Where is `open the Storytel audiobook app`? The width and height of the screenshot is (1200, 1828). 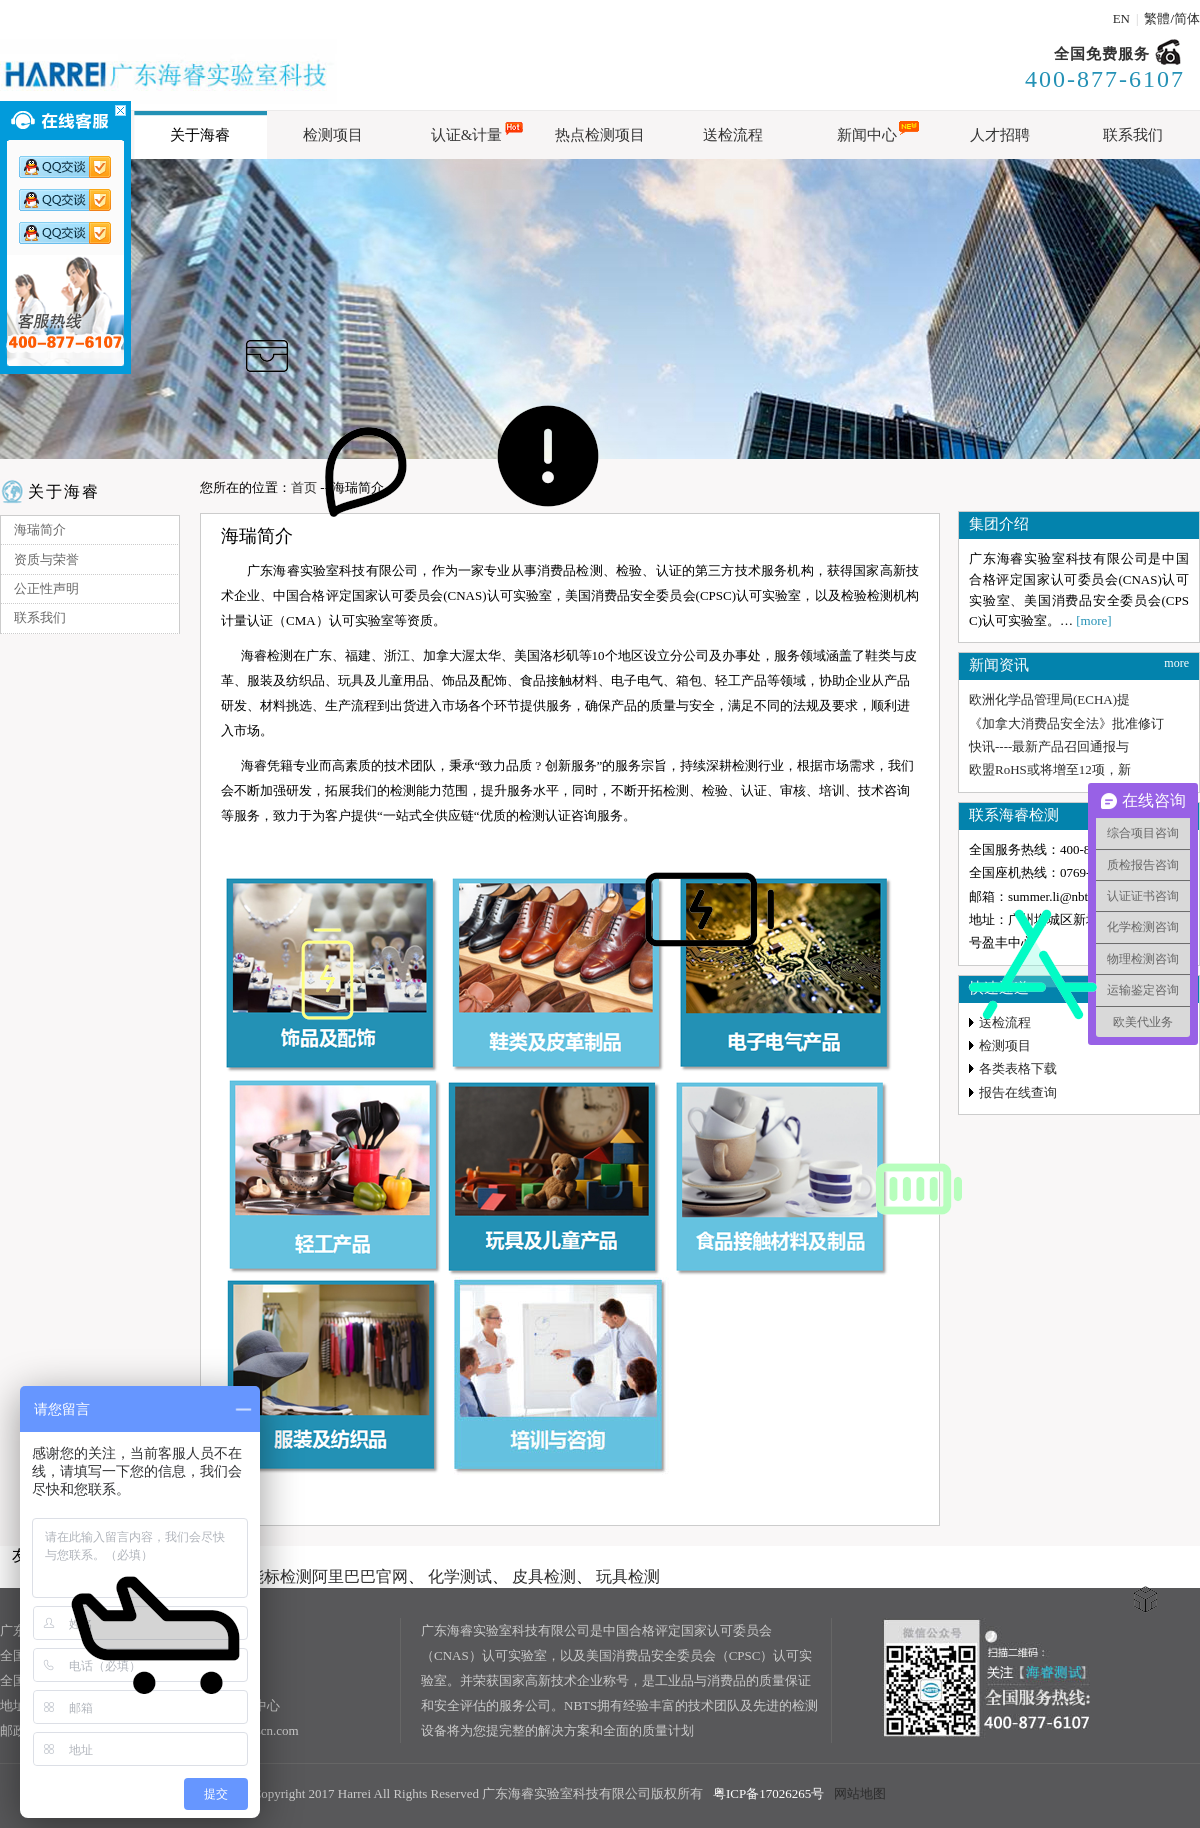
open the Storytel audiobook app is located at coordinates (366, 472).